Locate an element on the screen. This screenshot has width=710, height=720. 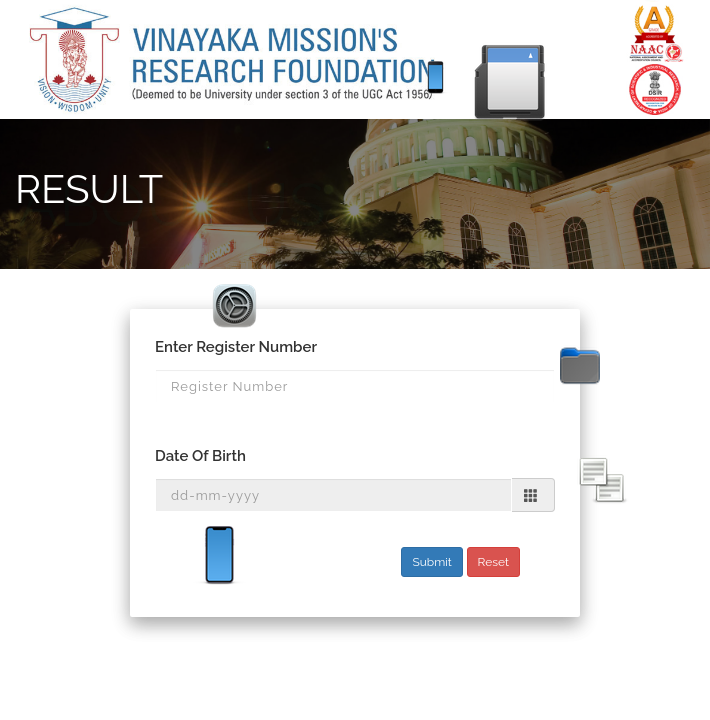
open system preferences or settings is located at coordinates (234, 305).